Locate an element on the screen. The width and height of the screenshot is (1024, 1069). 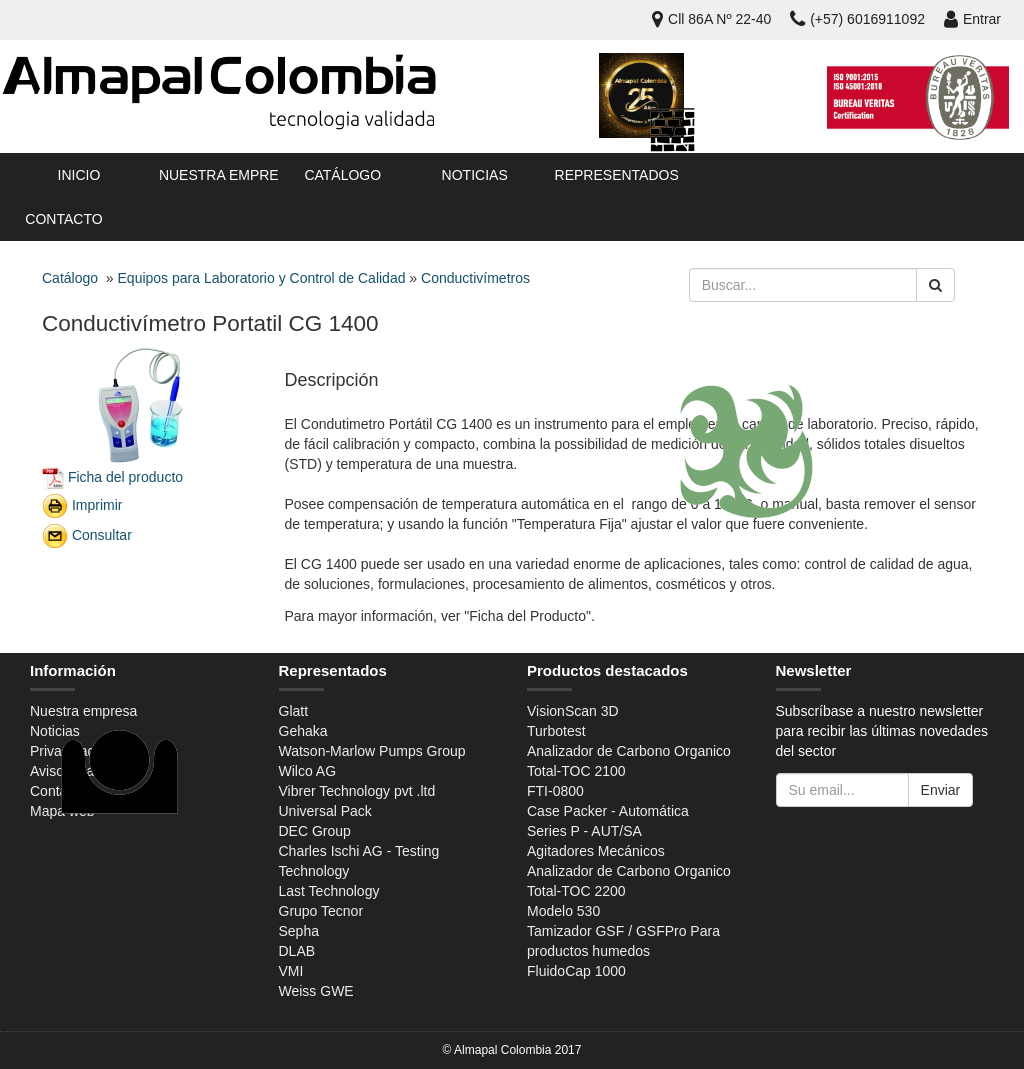
build or place a stone wall in-game is located at coordinates (672, 129).